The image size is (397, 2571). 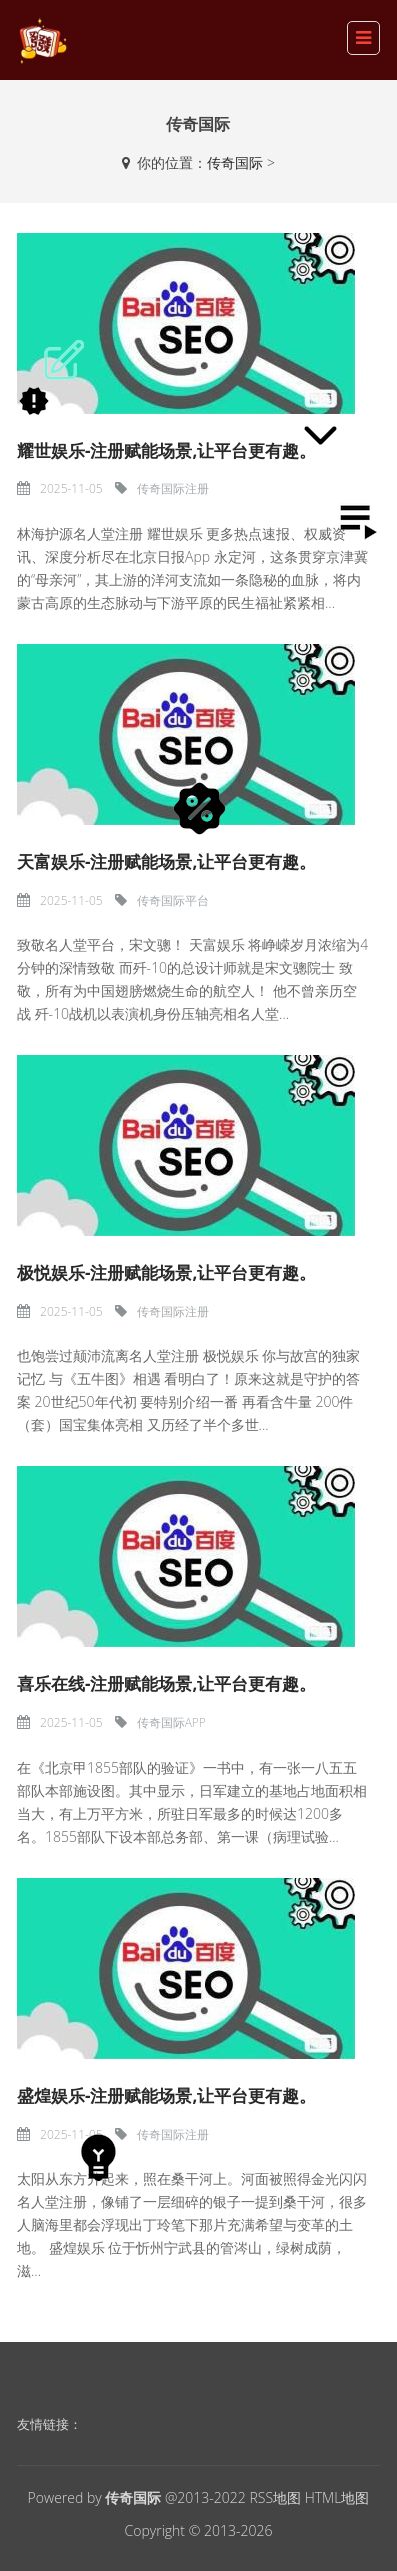 I want to click on view available discounts or promotions, so click(x=199, y=808).